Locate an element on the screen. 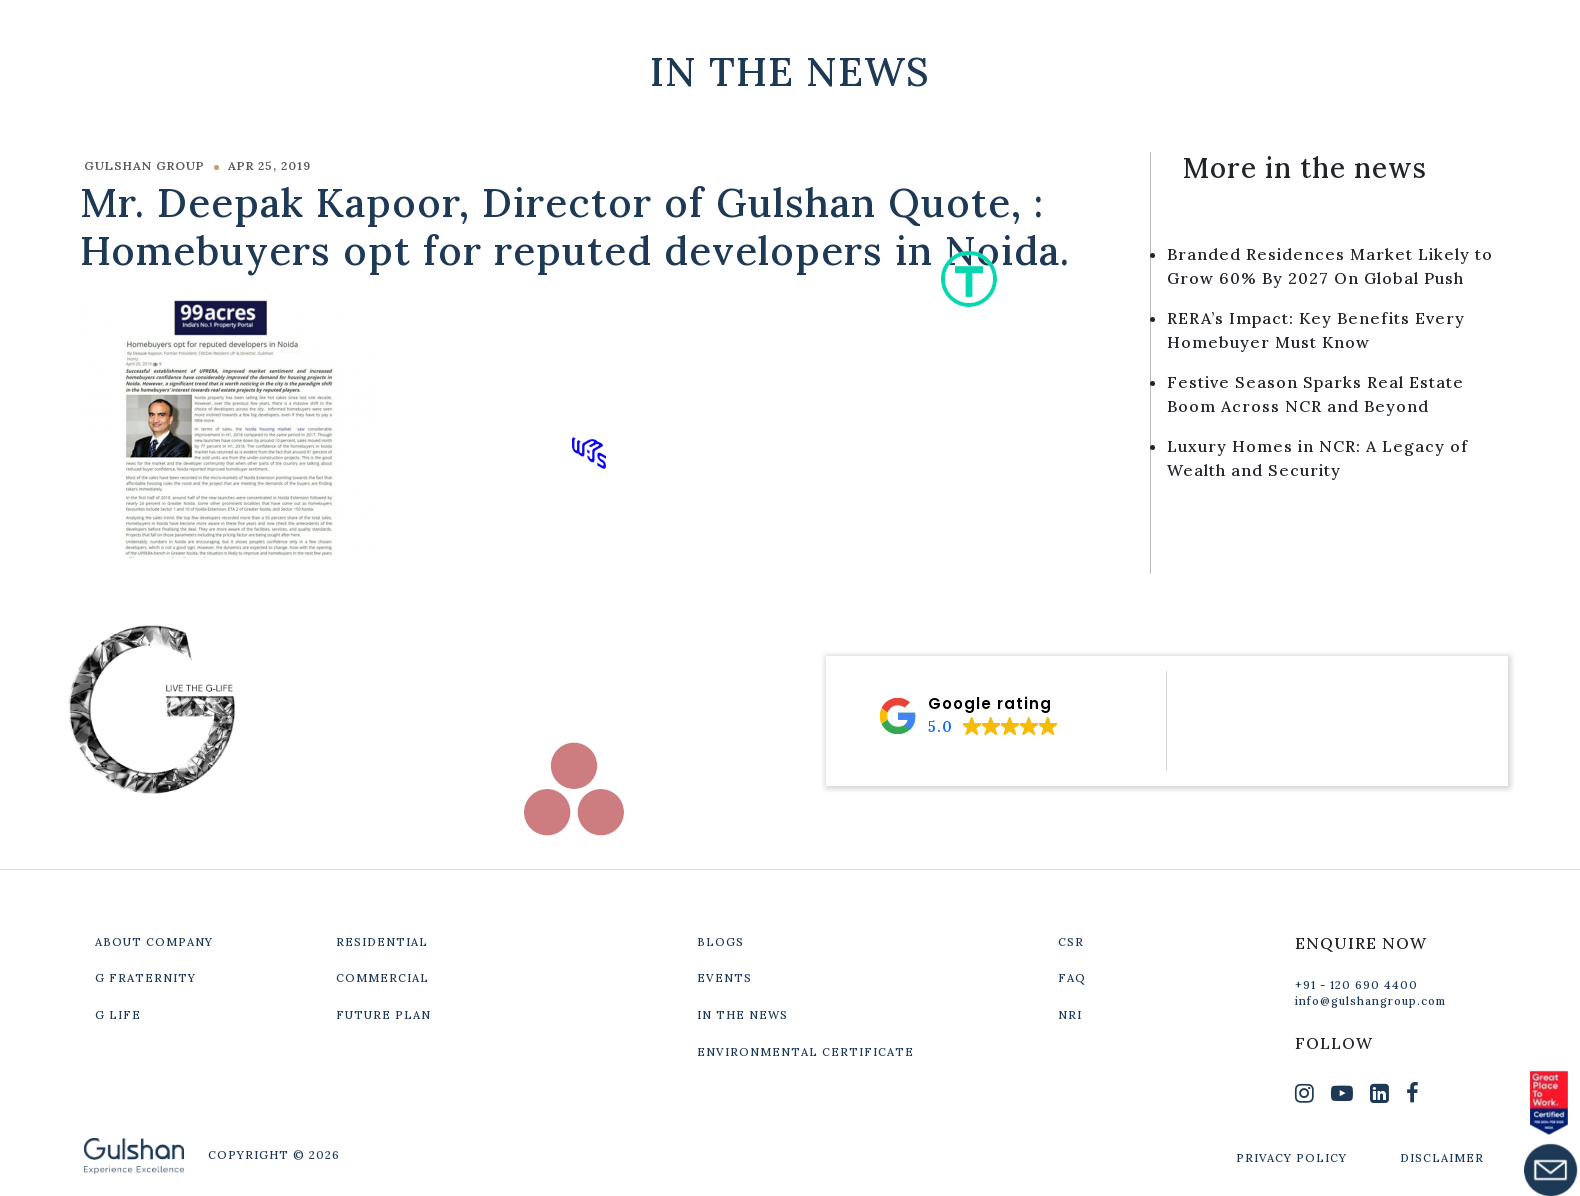  web3.js library or project branding is located at coordinates (589, 453).